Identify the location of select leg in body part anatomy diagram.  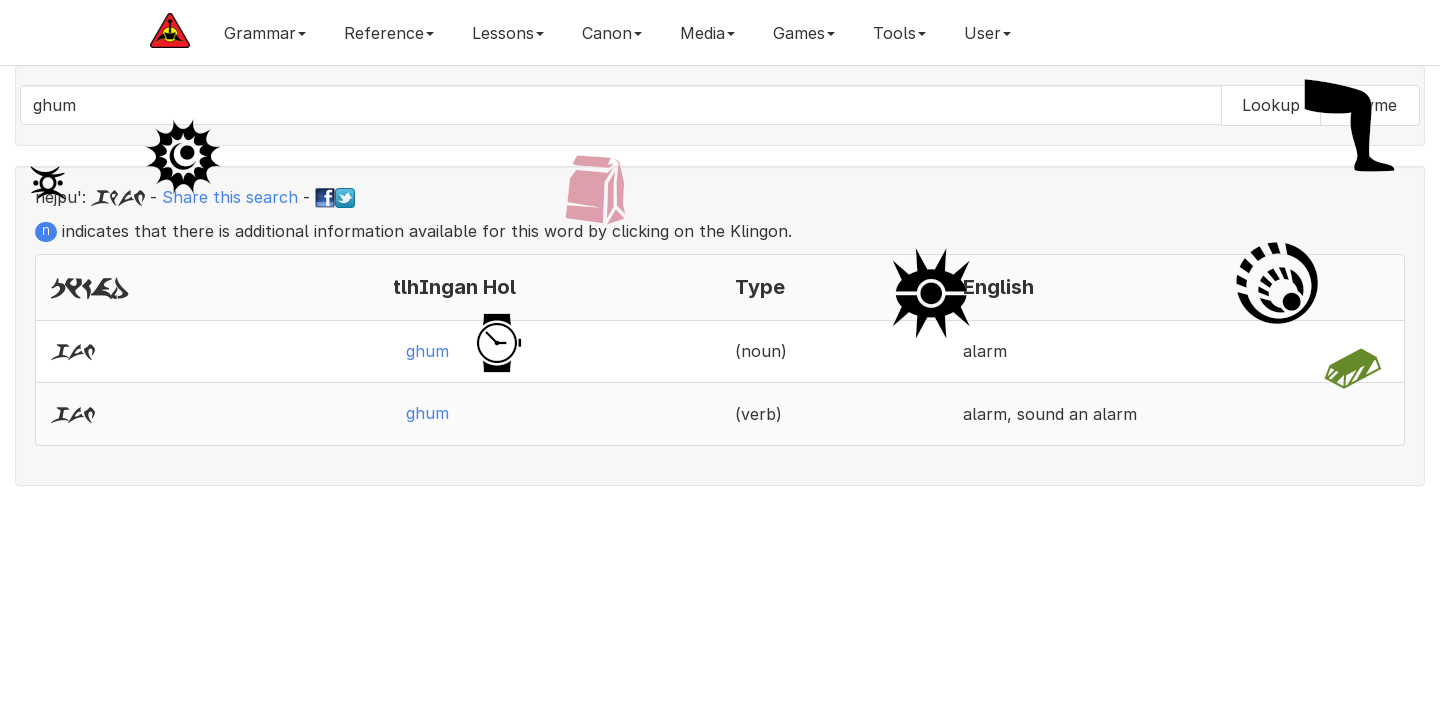
(1350, 125).